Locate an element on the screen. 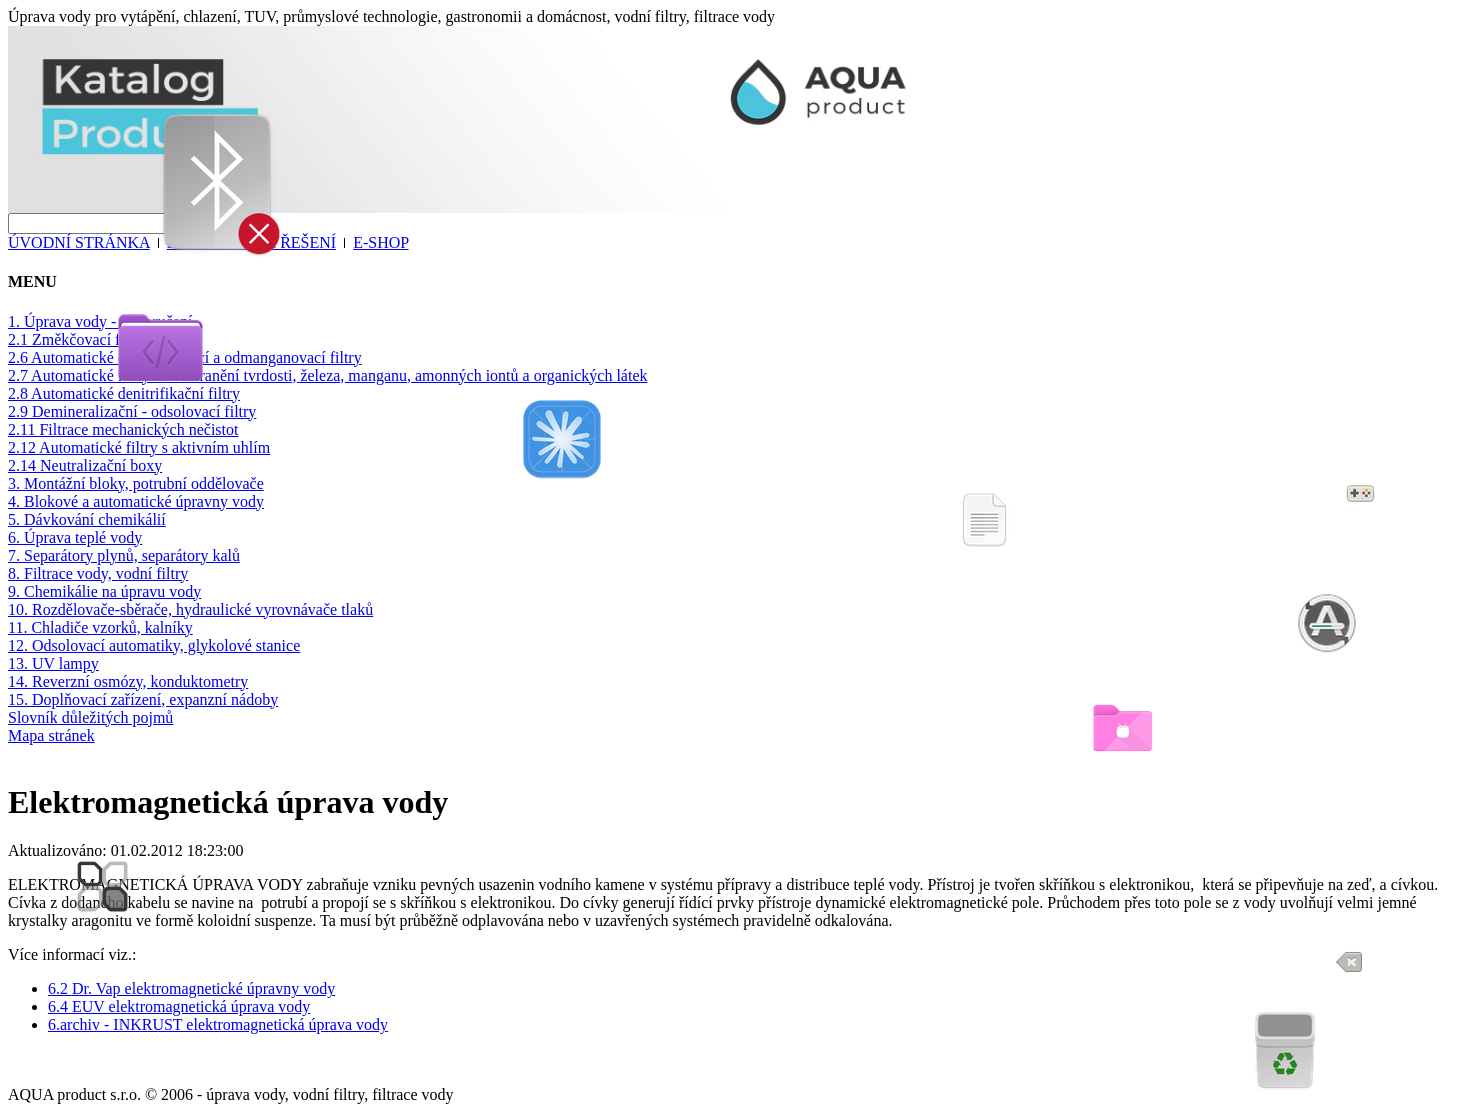 The image size is (1478, 1112). open the trash or recycle bin is located at coordinates (1285, 1050).